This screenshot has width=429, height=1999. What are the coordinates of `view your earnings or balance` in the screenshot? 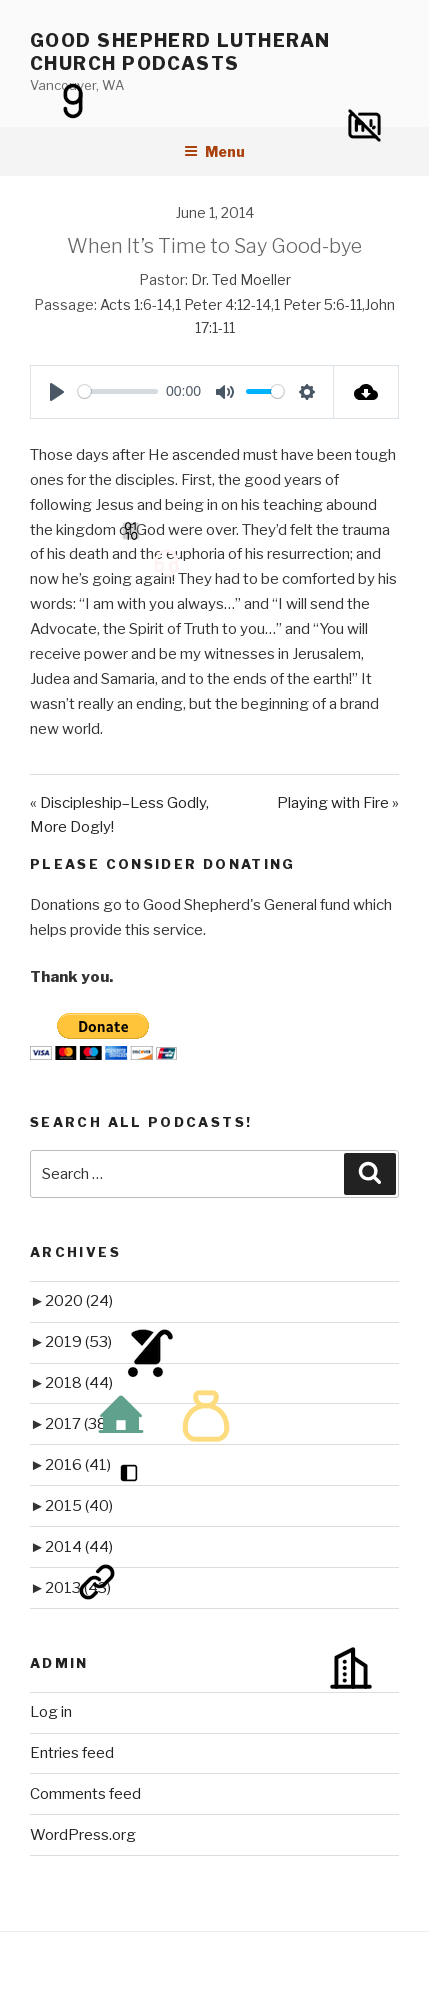 It's located at (206, 1416).